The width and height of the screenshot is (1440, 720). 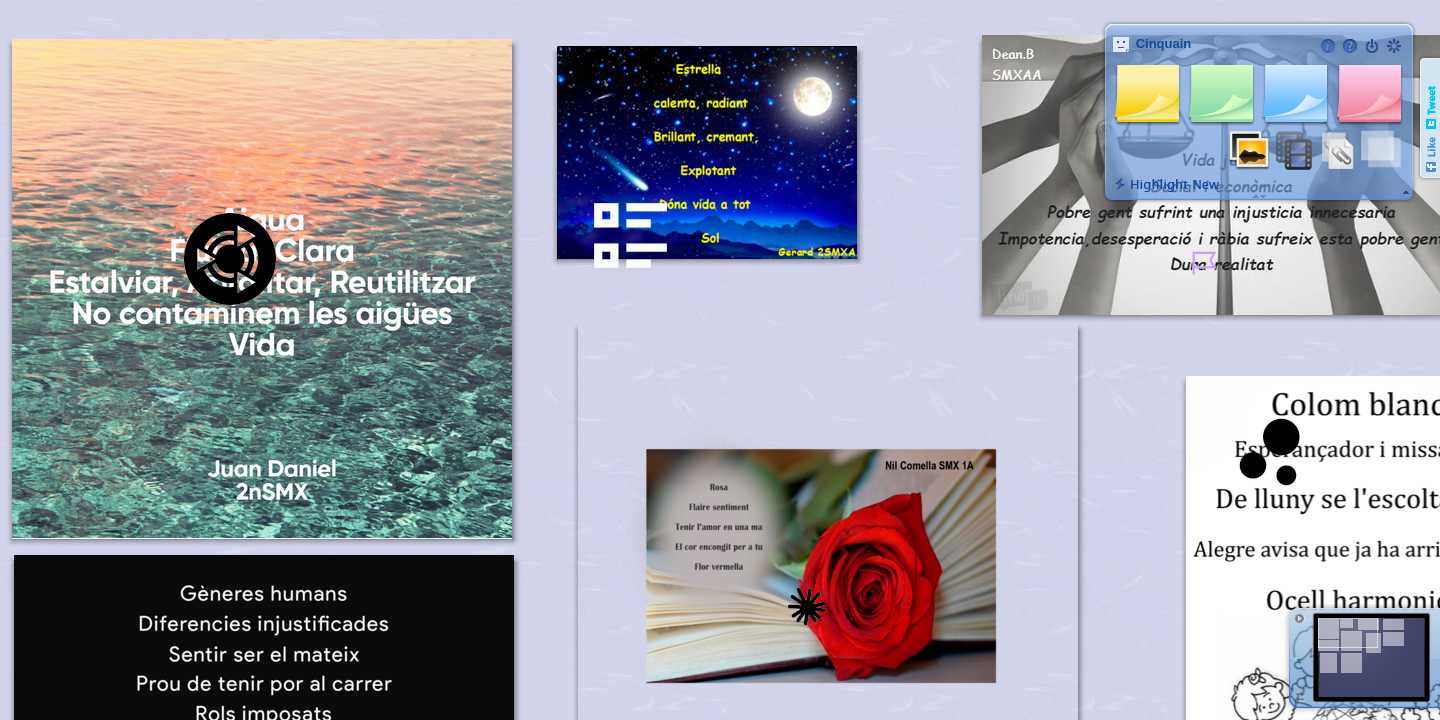 I want to click on open the Claude AI assistant, so click(x=806, y=606).